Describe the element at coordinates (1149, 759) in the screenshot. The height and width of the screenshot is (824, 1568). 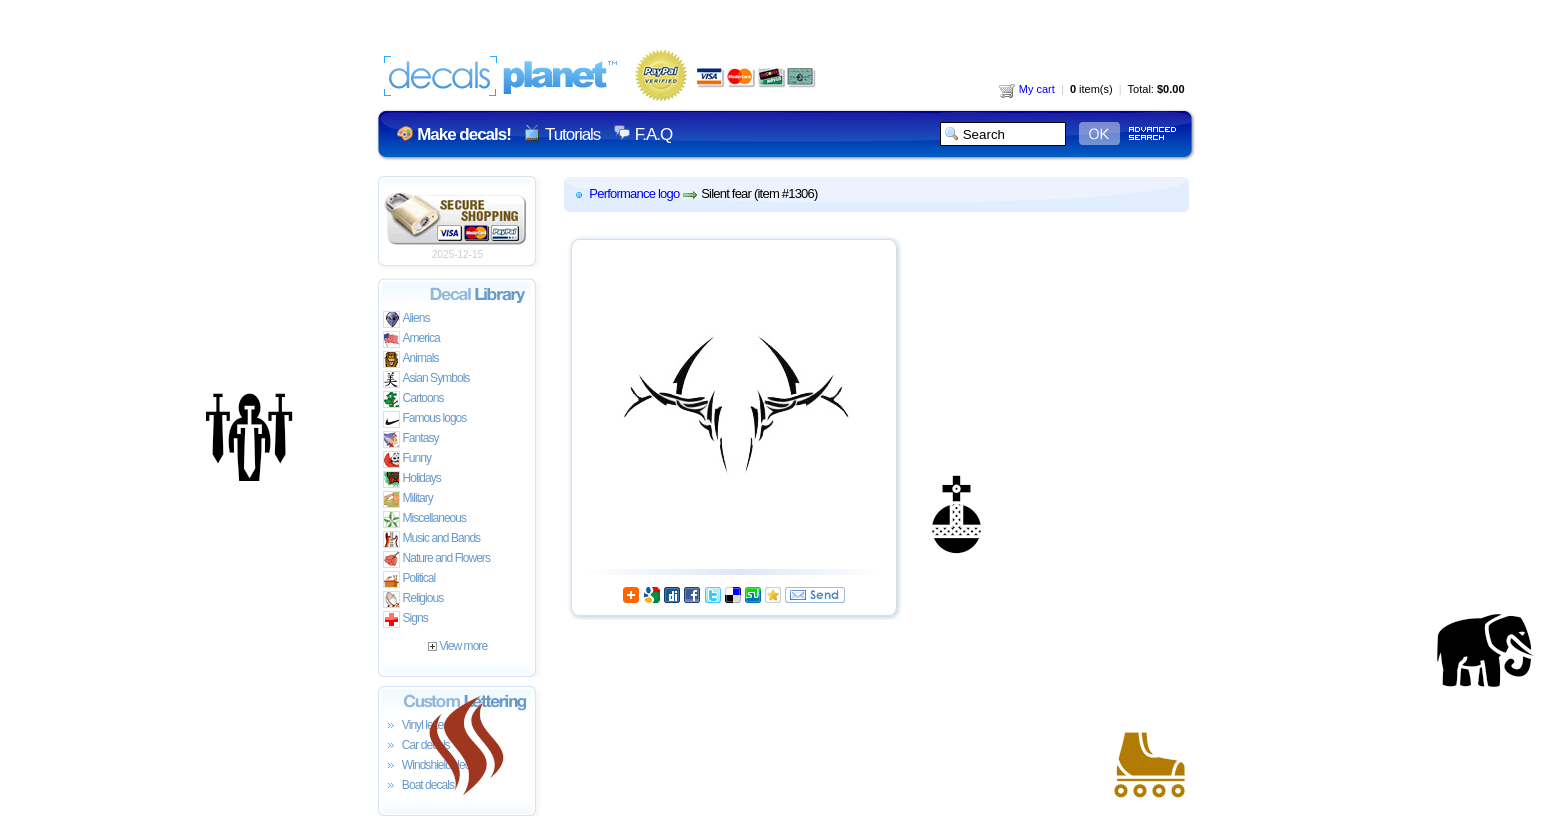
I see `access roller skating or skating-related activities` at that location.